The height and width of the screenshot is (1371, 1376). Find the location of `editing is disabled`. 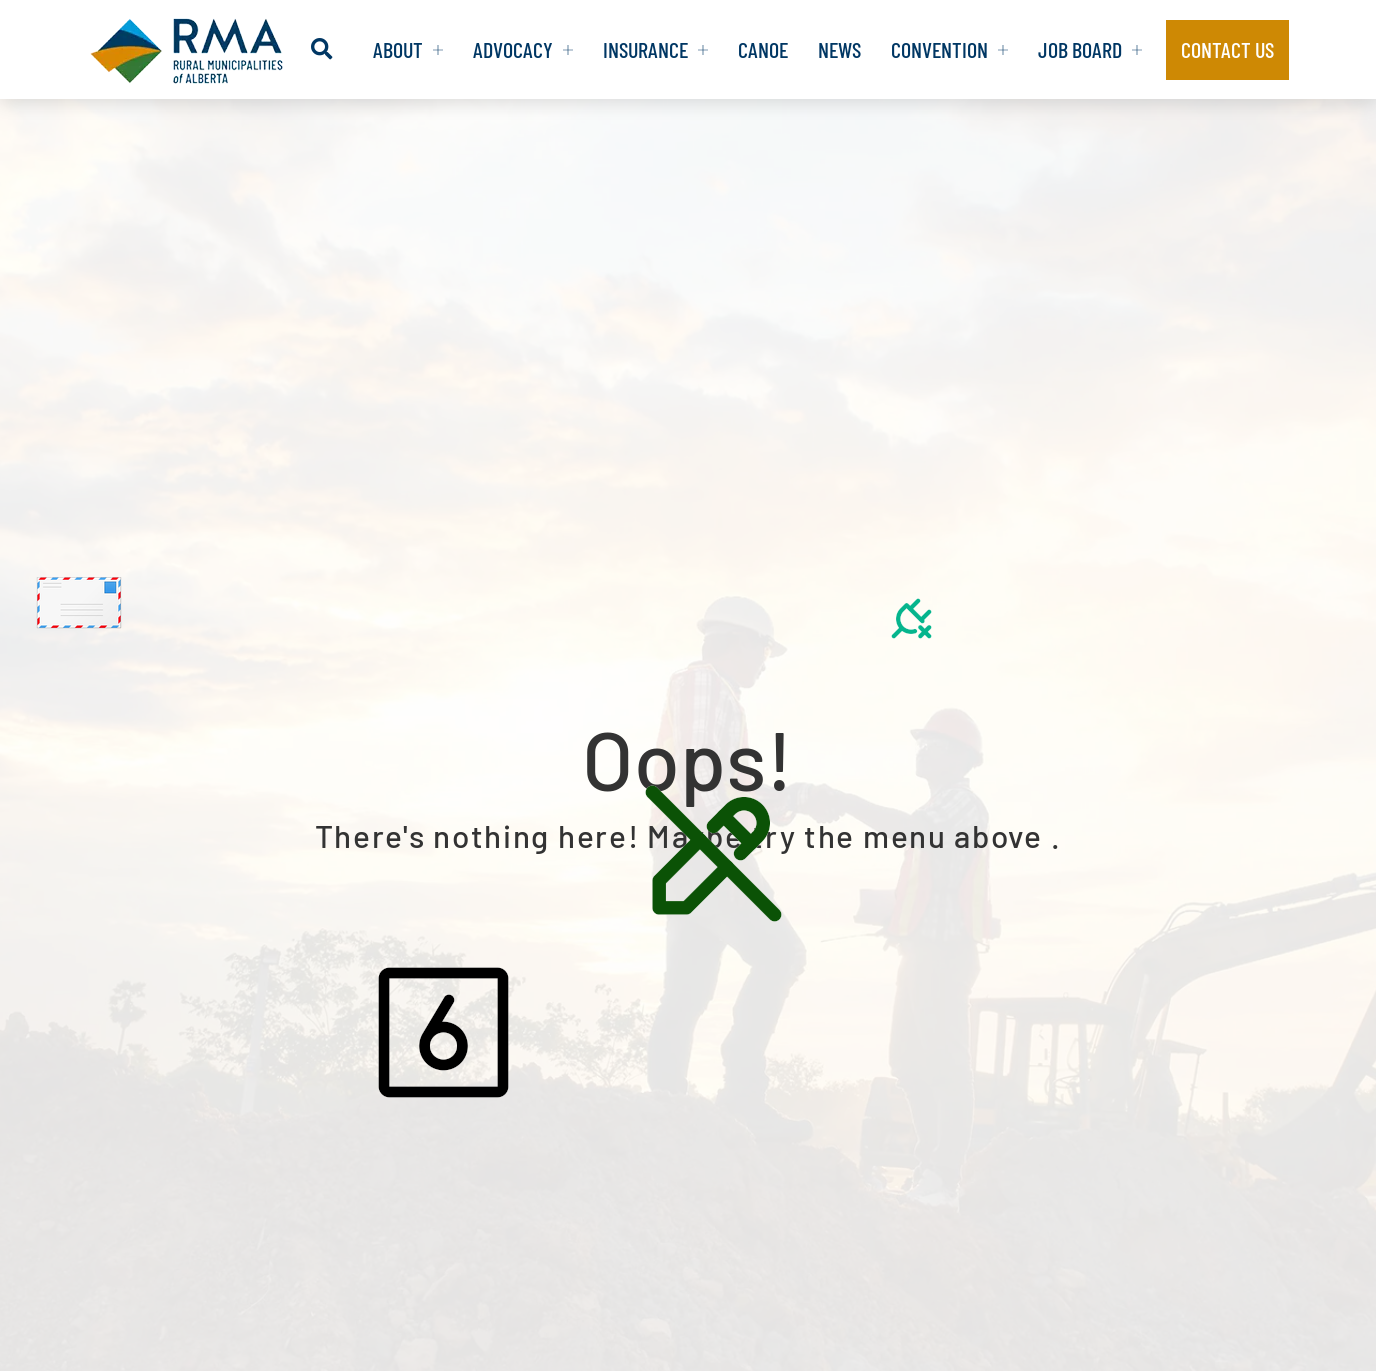

editing is disabled is located at coordinates (713, 853).